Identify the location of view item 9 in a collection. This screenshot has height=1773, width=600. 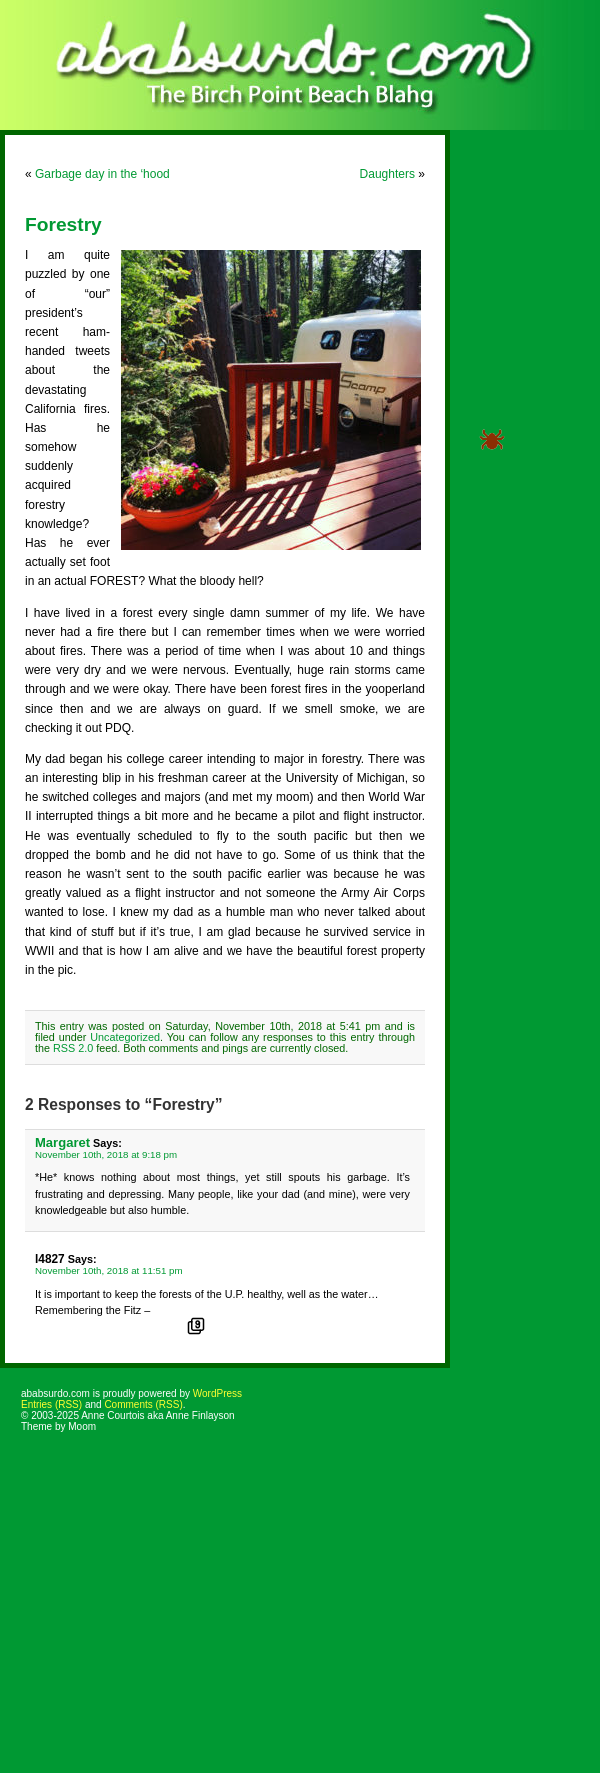
(196, 1326).